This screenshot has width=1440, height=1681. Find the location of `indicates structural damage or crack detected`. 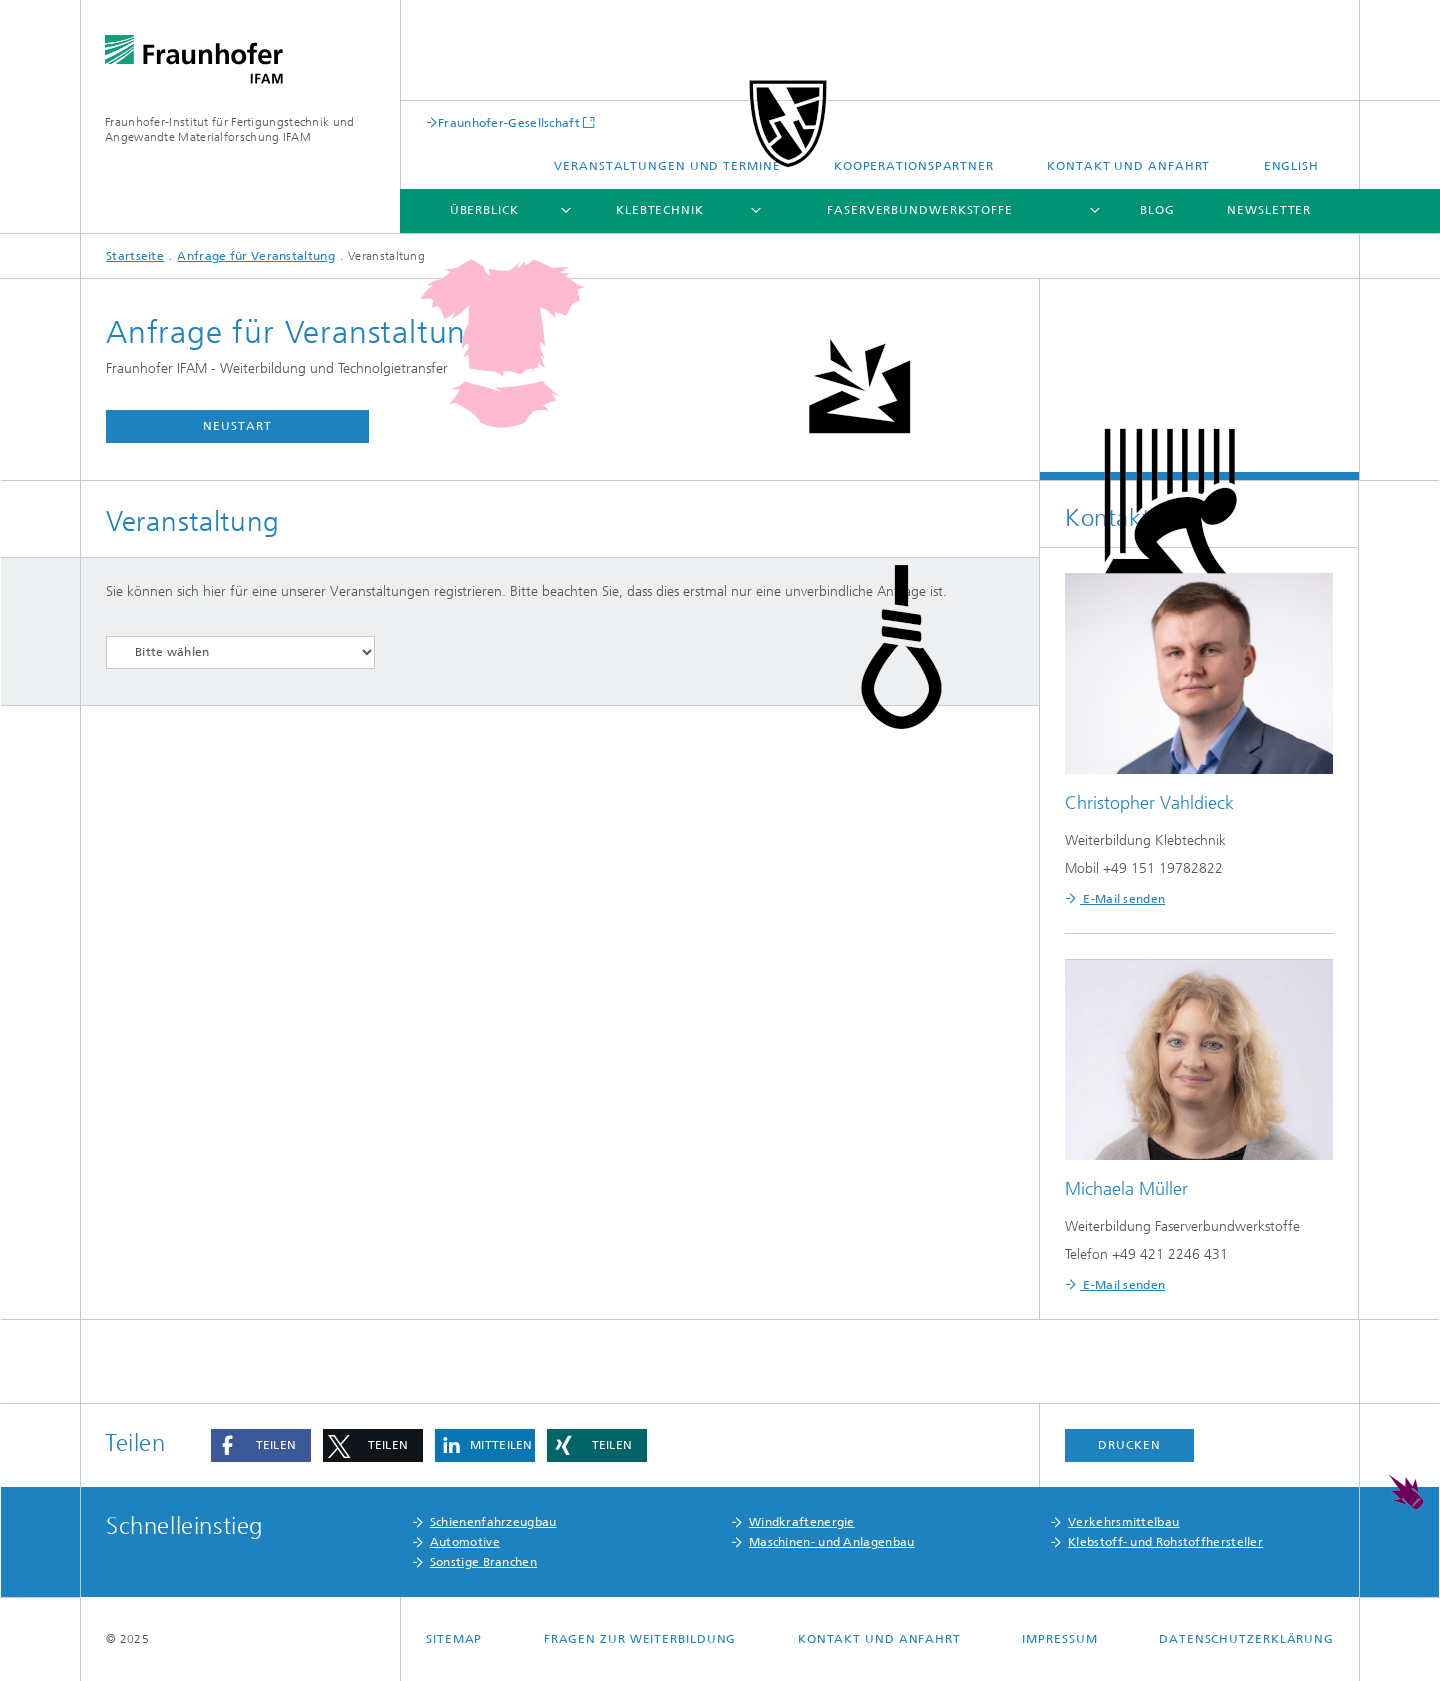

indicates structural damage or crack detected is located at coordinates (859, 382).